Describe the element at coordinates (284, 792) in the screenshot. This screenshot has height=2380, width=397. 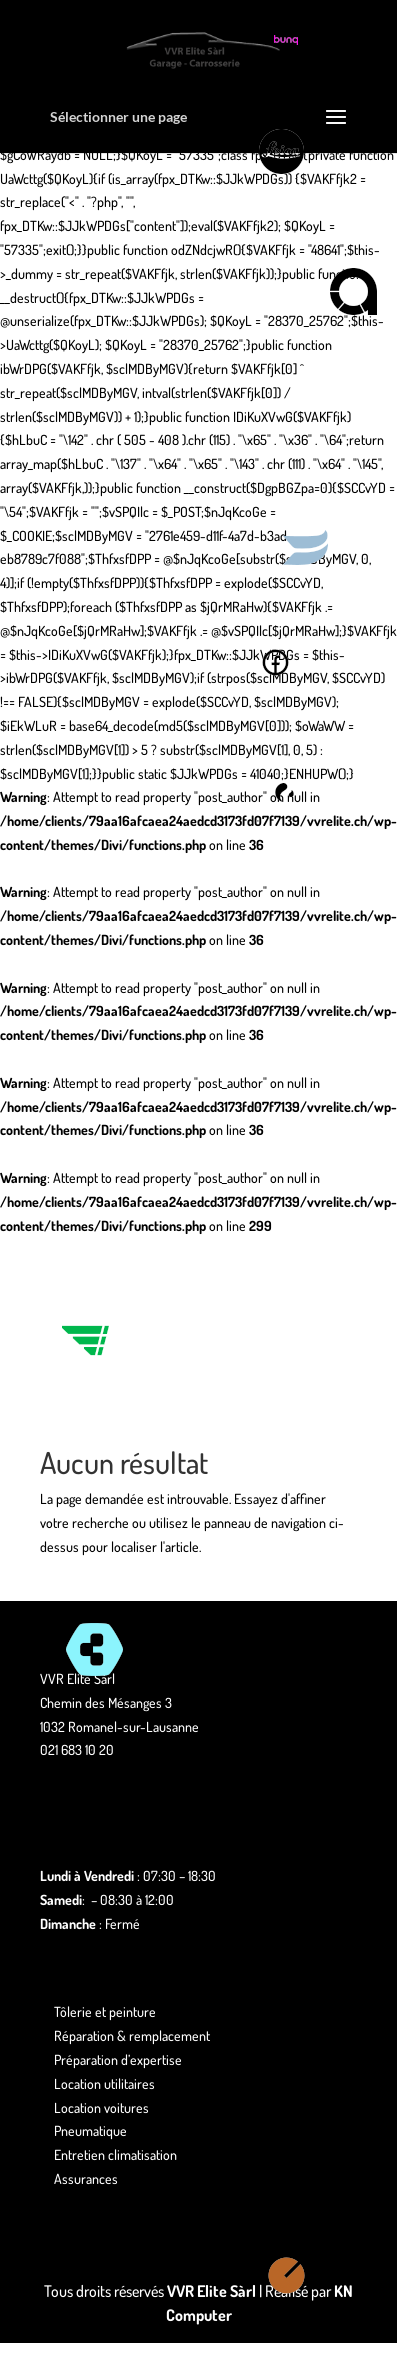
I see `taichi programming language logo` at that location.